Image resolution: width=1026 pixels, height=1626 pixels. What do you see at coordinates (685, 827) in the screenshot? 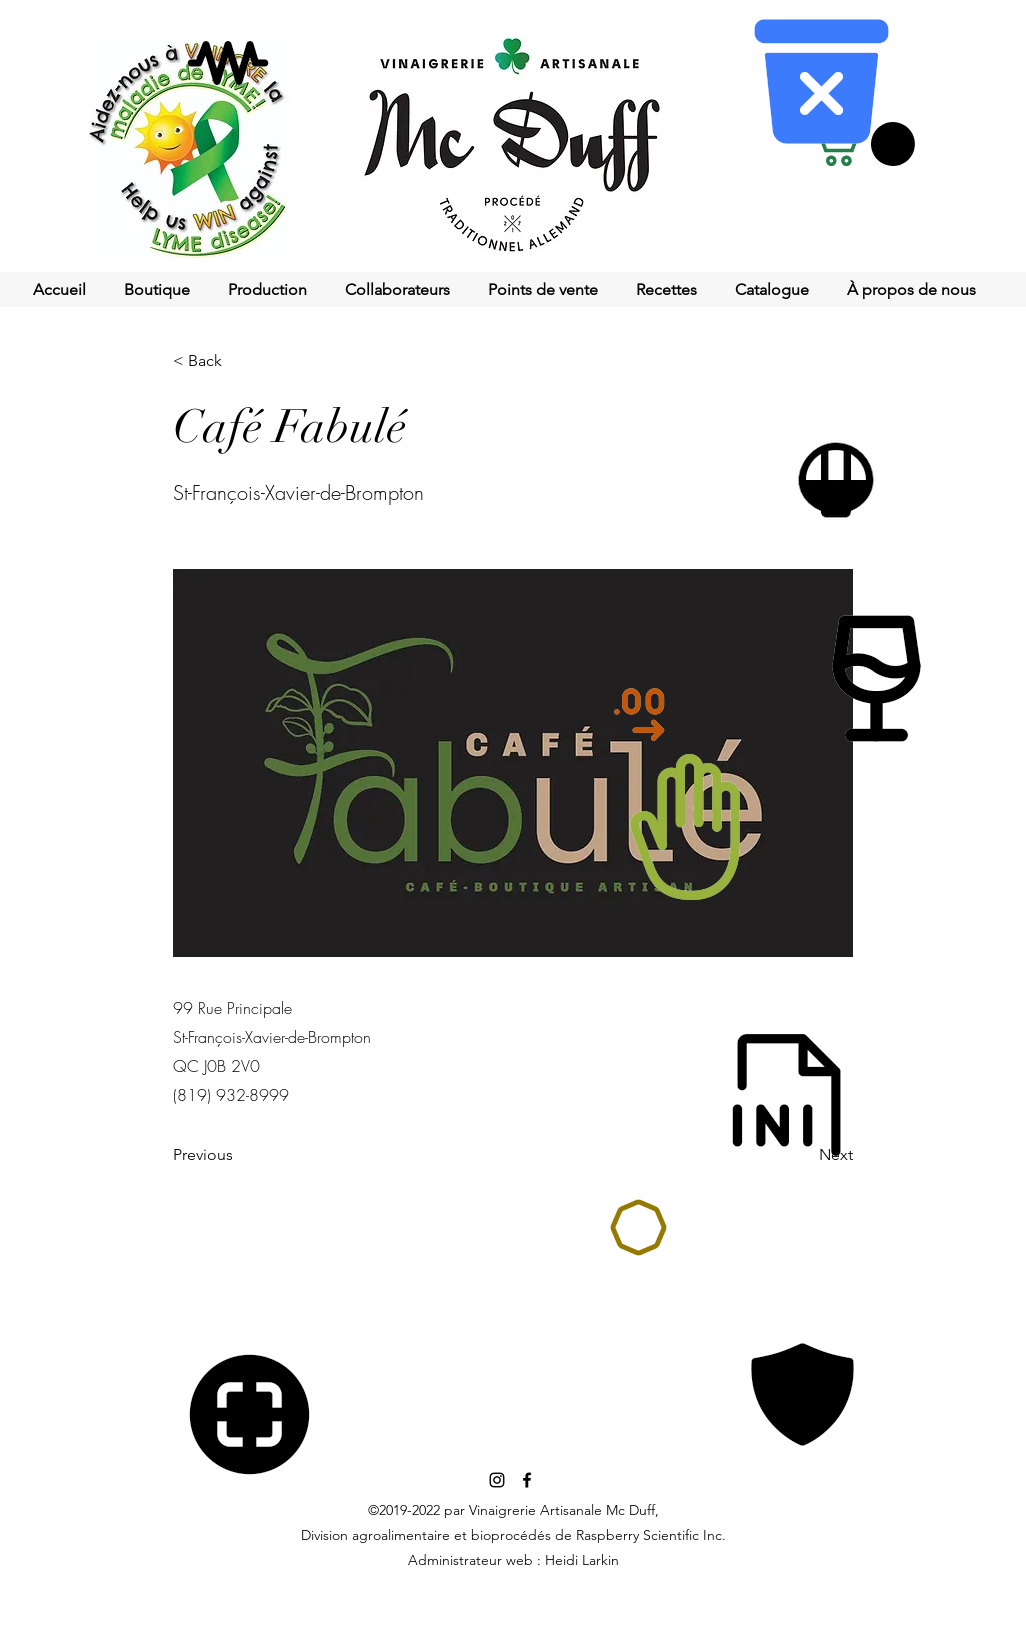
I see `stop or halt an action` at bounding box center [685, 827].